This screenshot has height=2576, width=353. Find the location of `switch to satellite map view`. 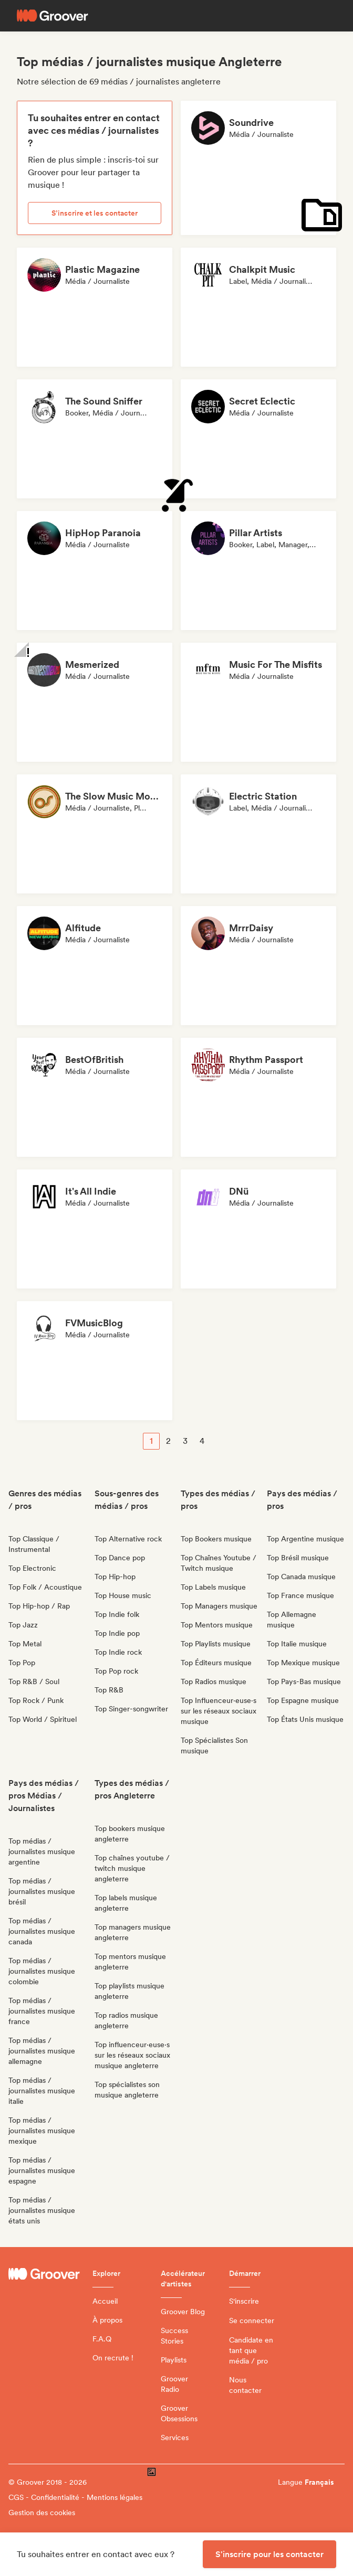

switch to satellite map view is located at coordinates (151, 2472).